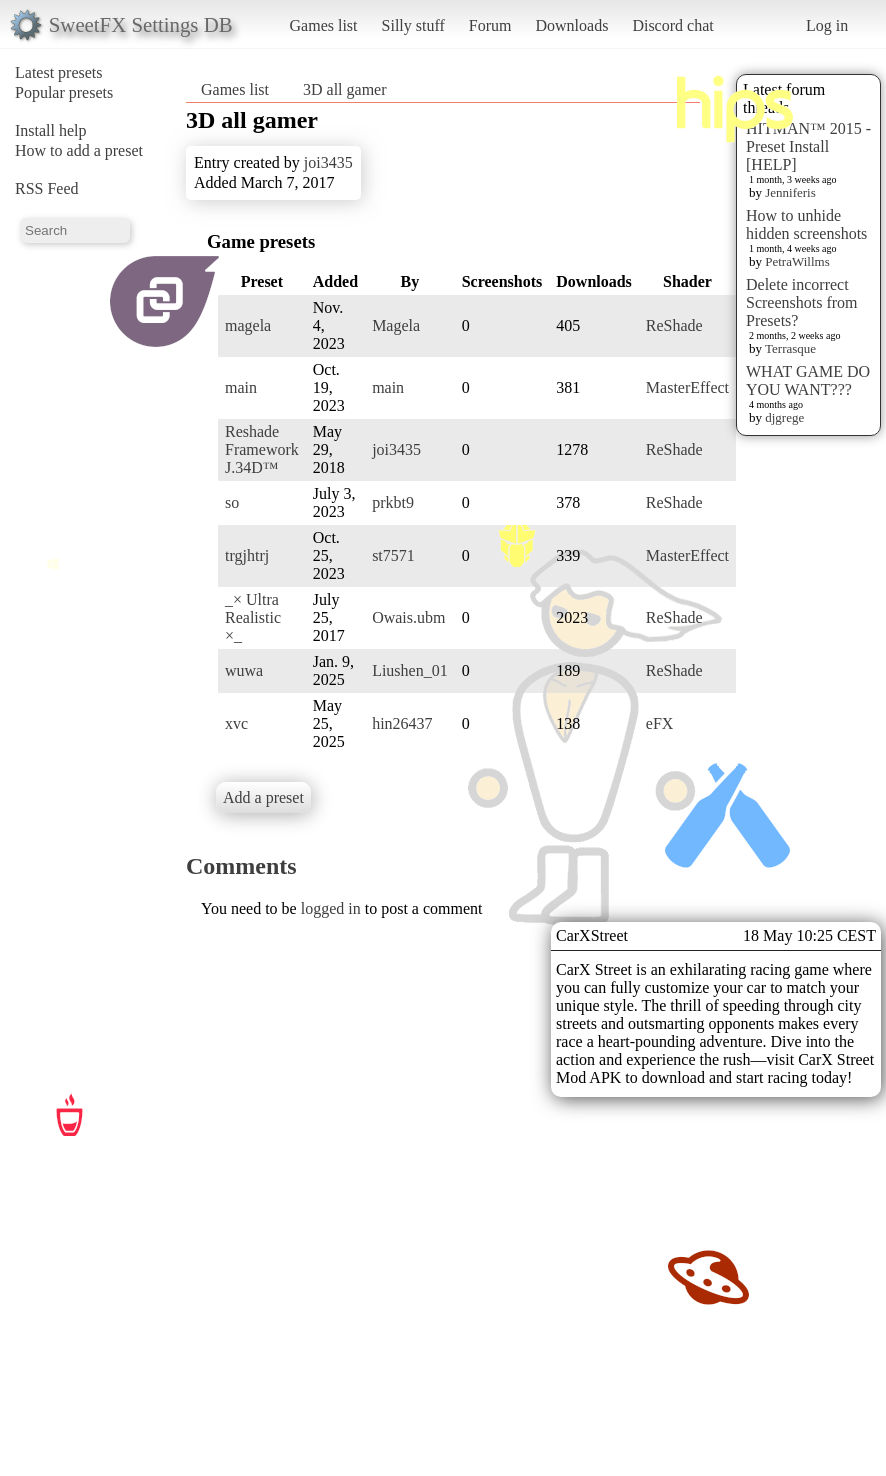 The image size is (886, 1476). I want to click on windows operating system logo, so click(53, 564).